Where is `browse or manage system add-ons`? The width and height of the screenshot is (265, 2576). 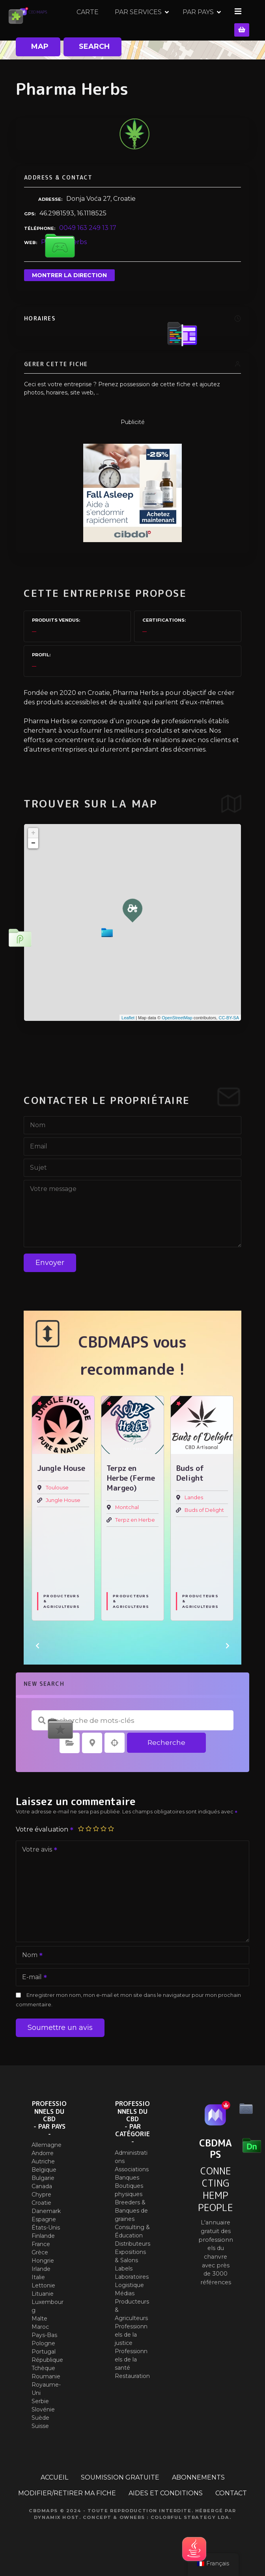
browse or manage system add-ons is located at coordinates (16, 17).